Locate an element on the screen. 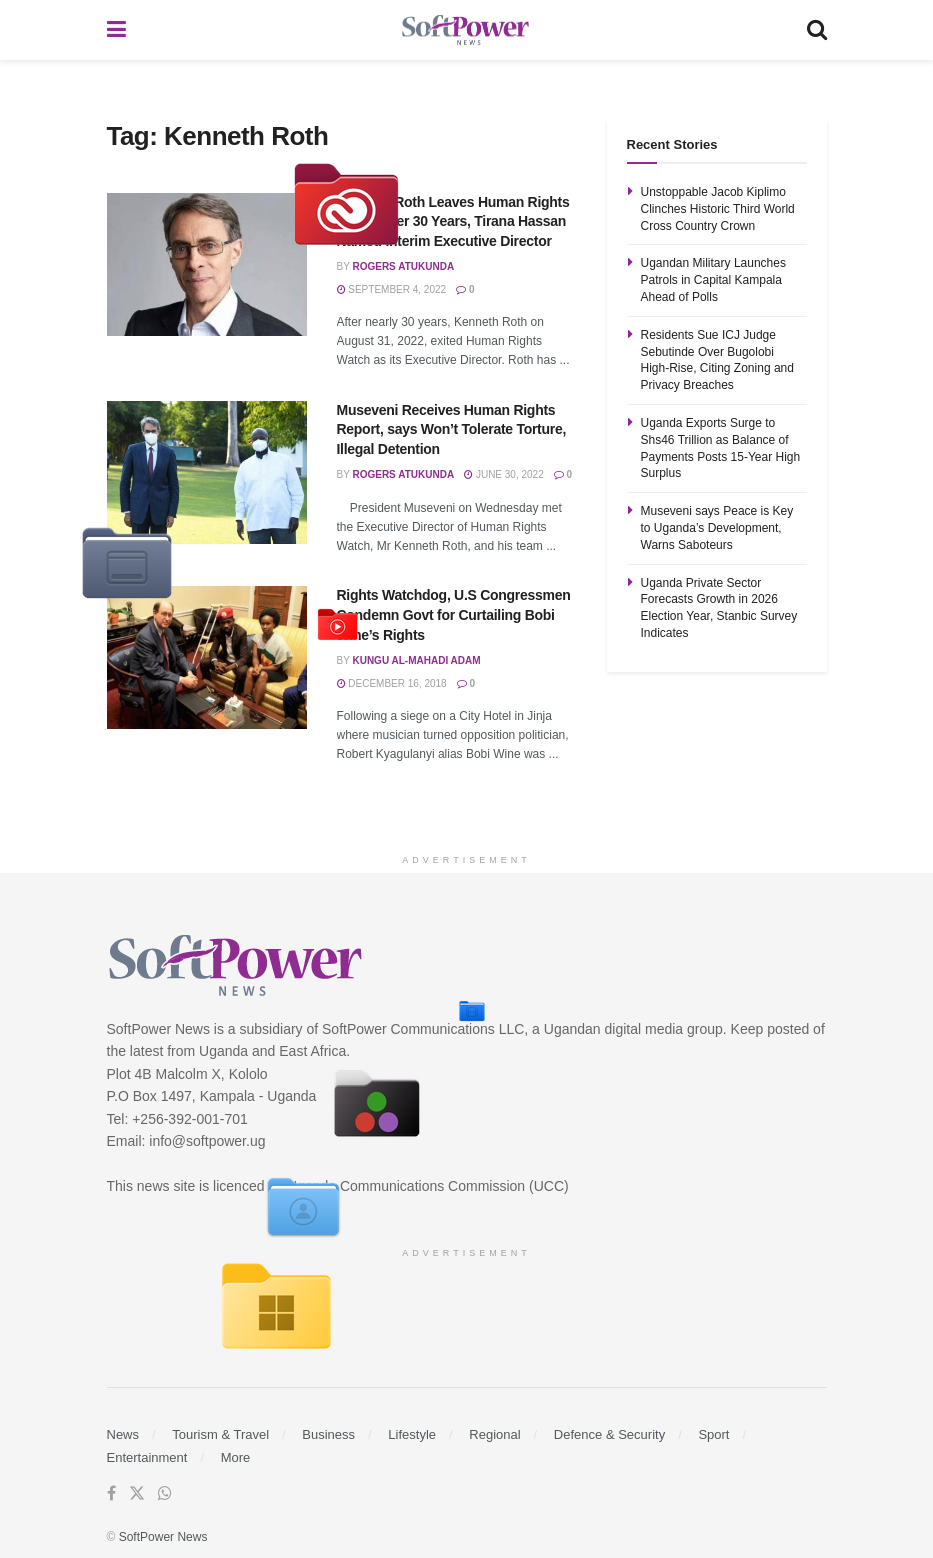 The image size is (933, 1558). open windows system folder is located at coordinates (276, 1309).